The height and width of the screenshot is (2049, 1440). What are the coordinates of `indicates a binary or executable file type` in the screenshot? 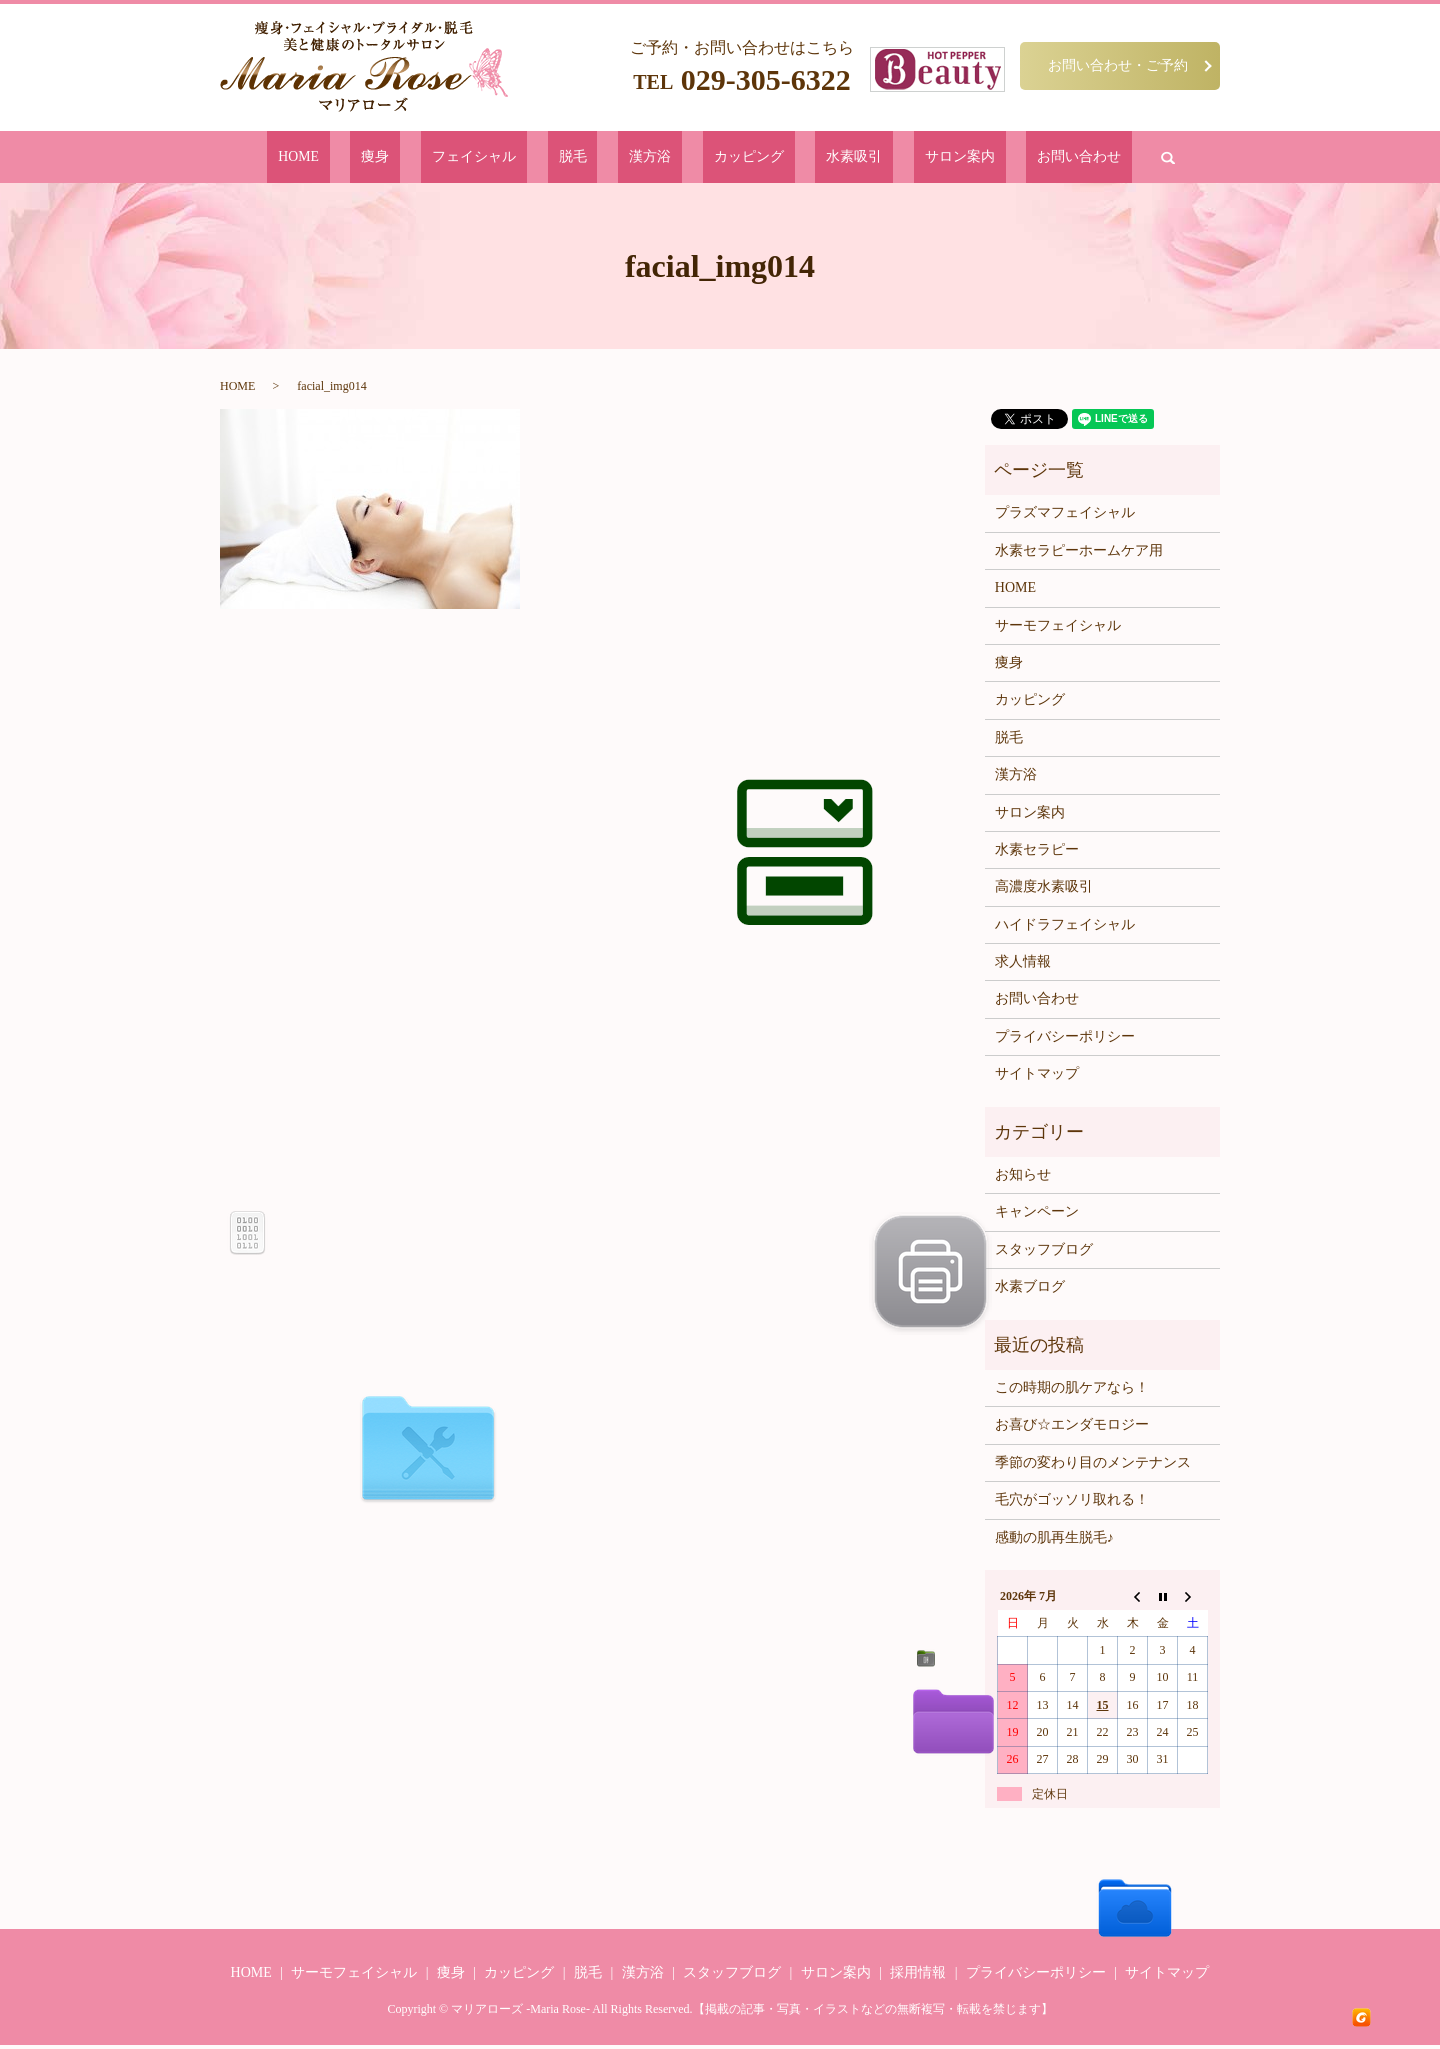 It's located at (247, 1232).